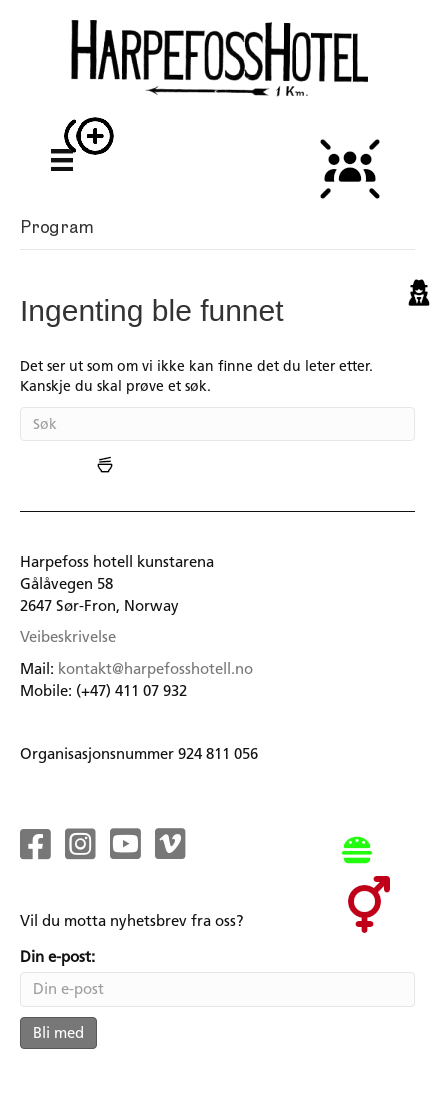 This screenshot has width=435, height=1104. What do you see at coordinates (89, 136) in the screenshot?
I see `duplicate or copy a control point` at bounding box center [89, 136].